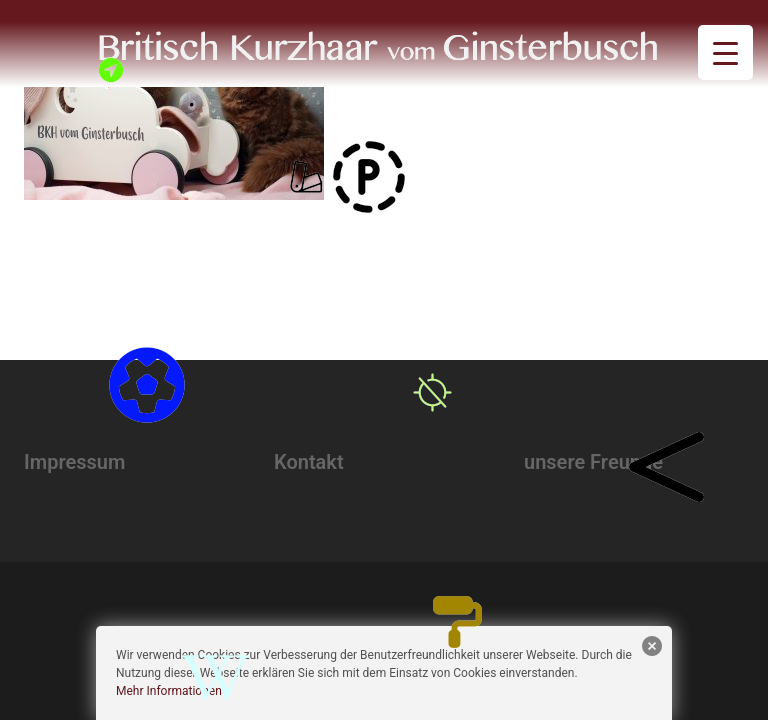 The height and width of the screenshot is (720, 768). I want to click on tap to navigate to current location, so click(111, 70).